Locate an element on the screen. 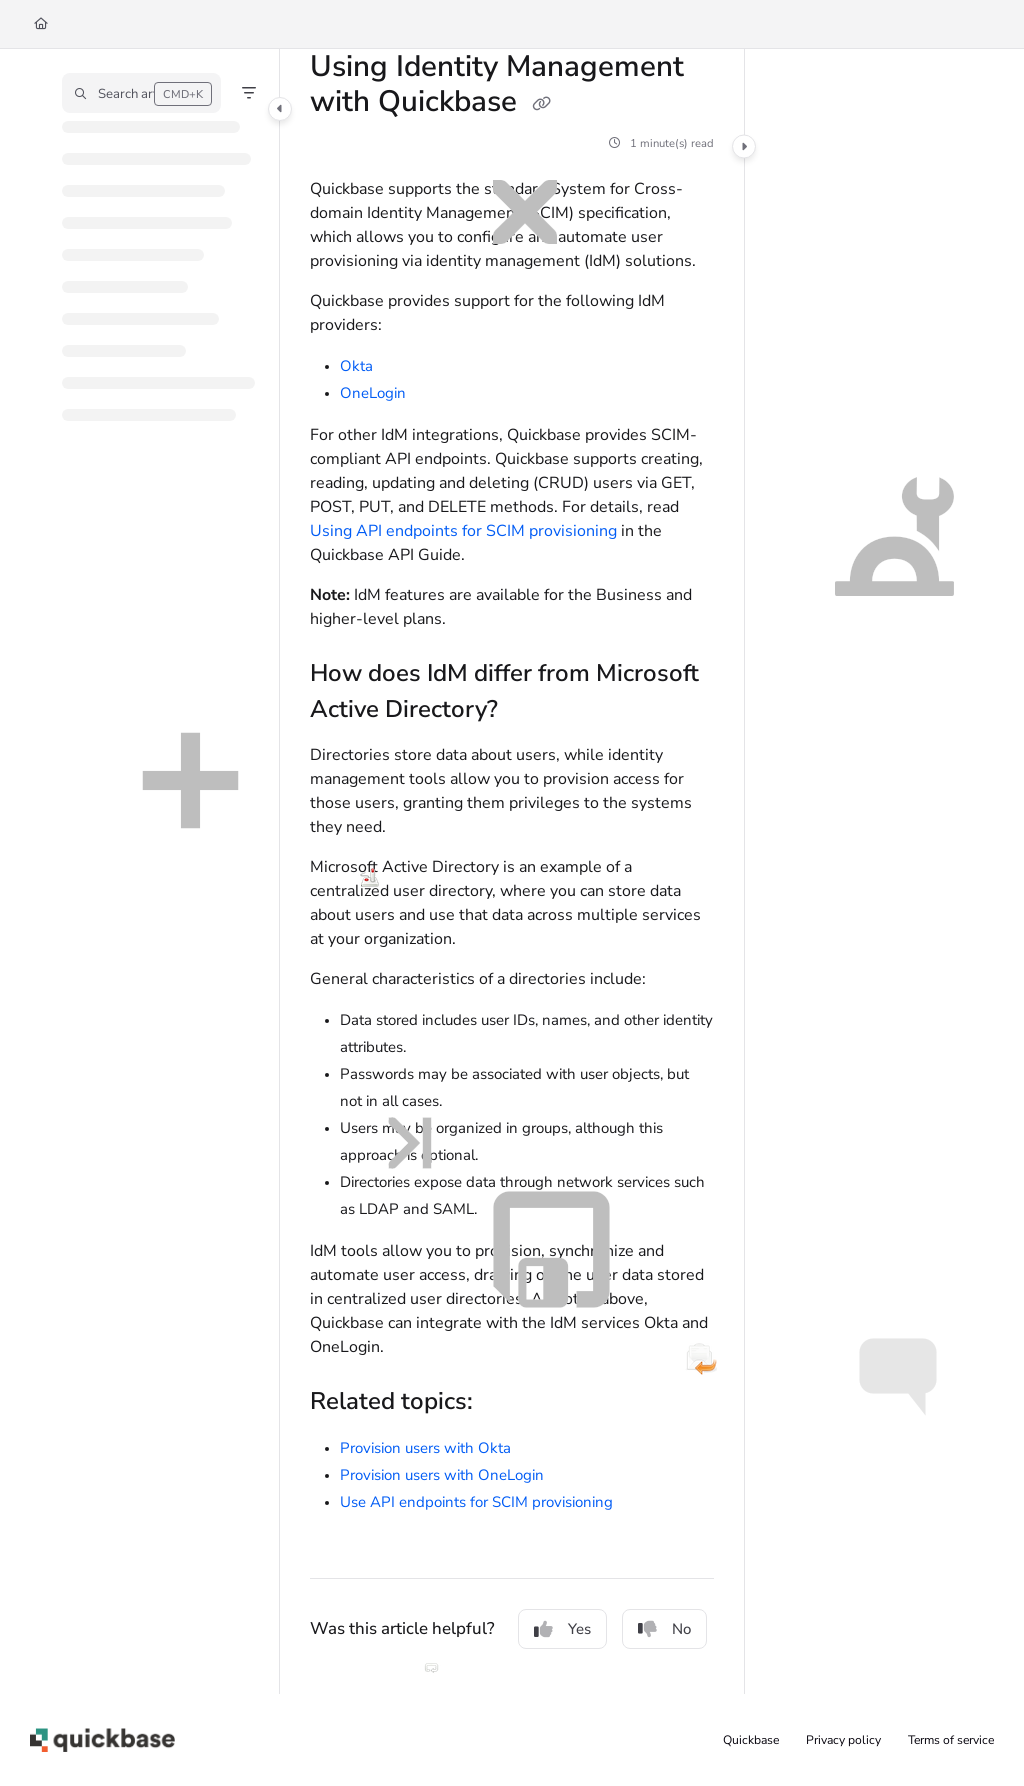 The width and height of the screenshot is (1024, 1786). indicates user is idle or away is located at coordinates (898, 1377).